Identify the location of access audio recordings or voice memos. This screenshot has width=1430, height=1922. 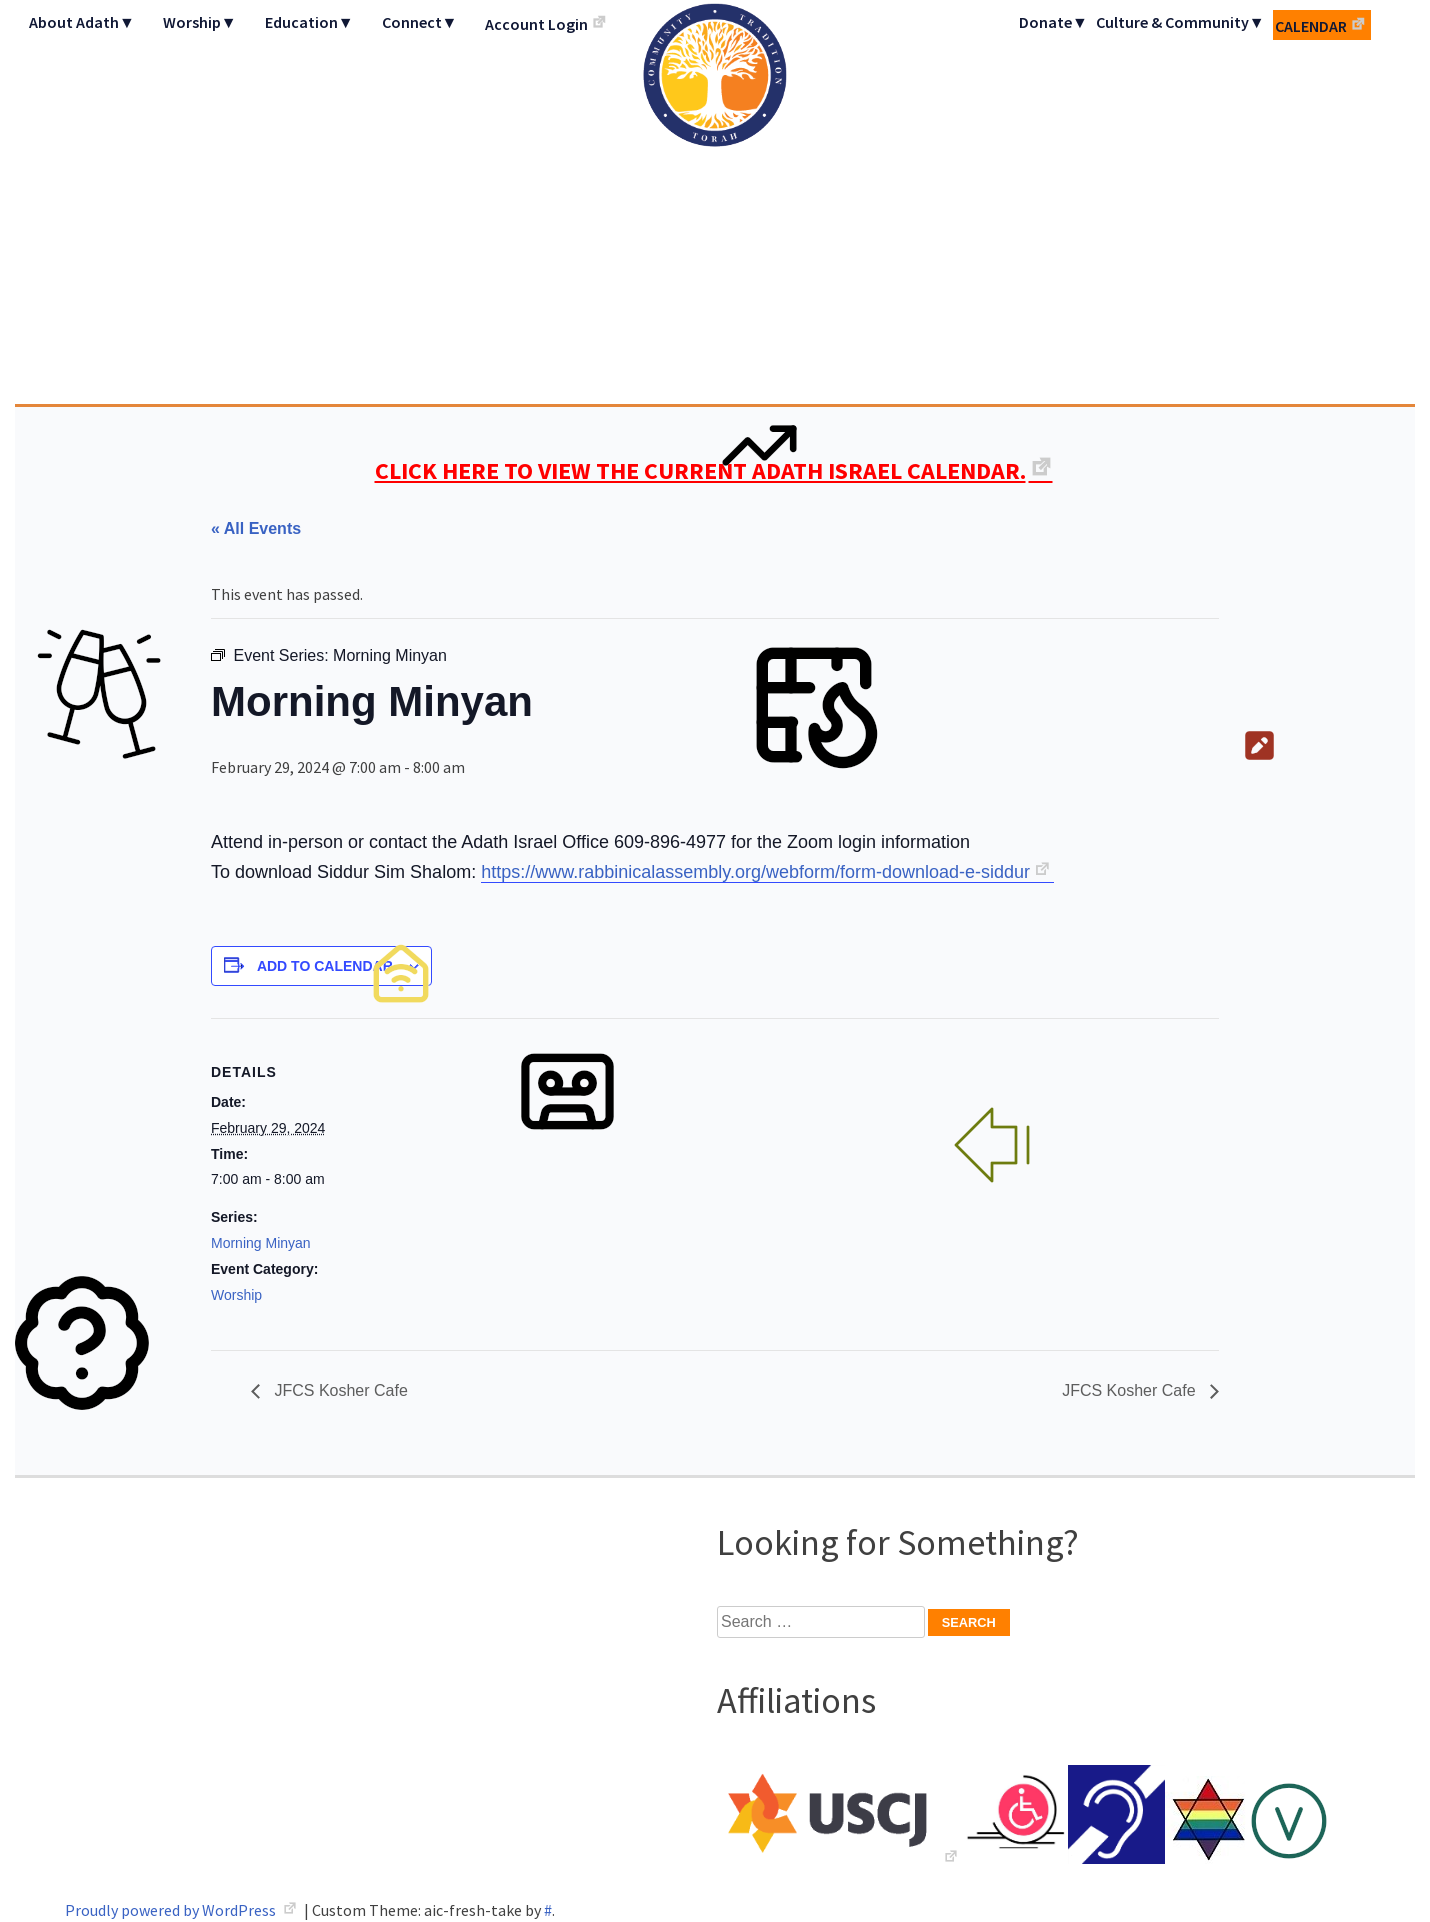
(567, 1091).